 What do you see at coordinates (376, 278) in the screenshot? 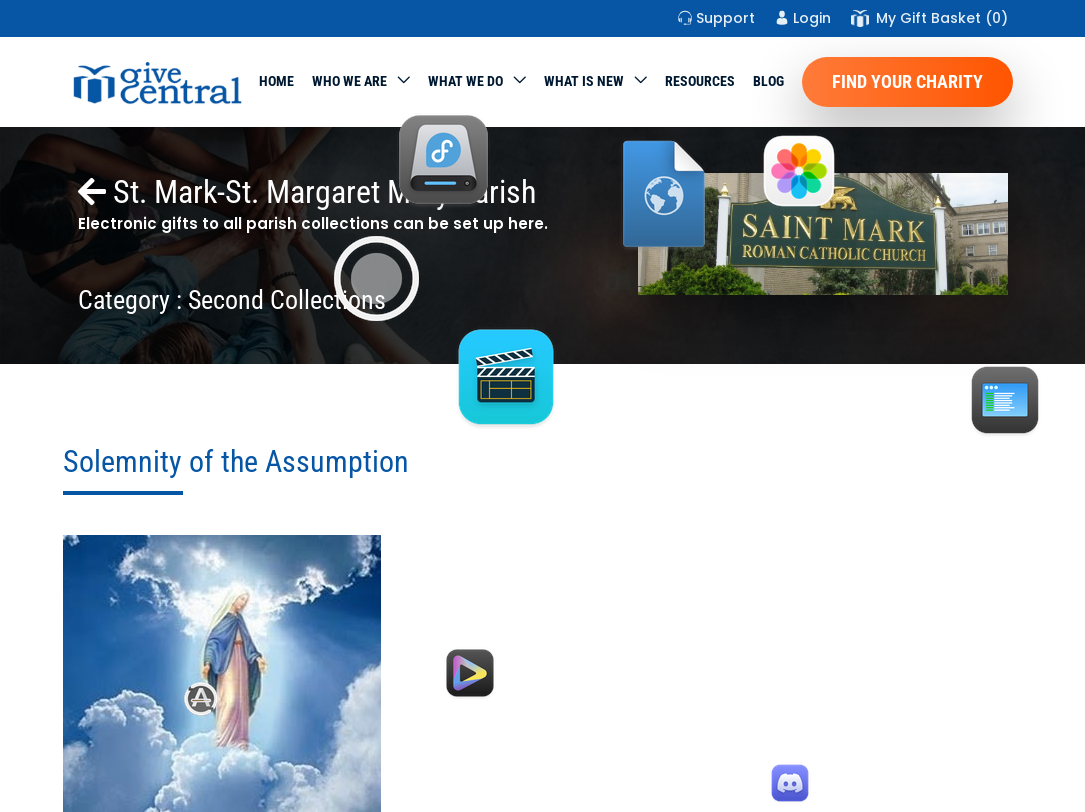
I see `indicates a paused or inactive download/upload process` at bounding box center [376, 278].